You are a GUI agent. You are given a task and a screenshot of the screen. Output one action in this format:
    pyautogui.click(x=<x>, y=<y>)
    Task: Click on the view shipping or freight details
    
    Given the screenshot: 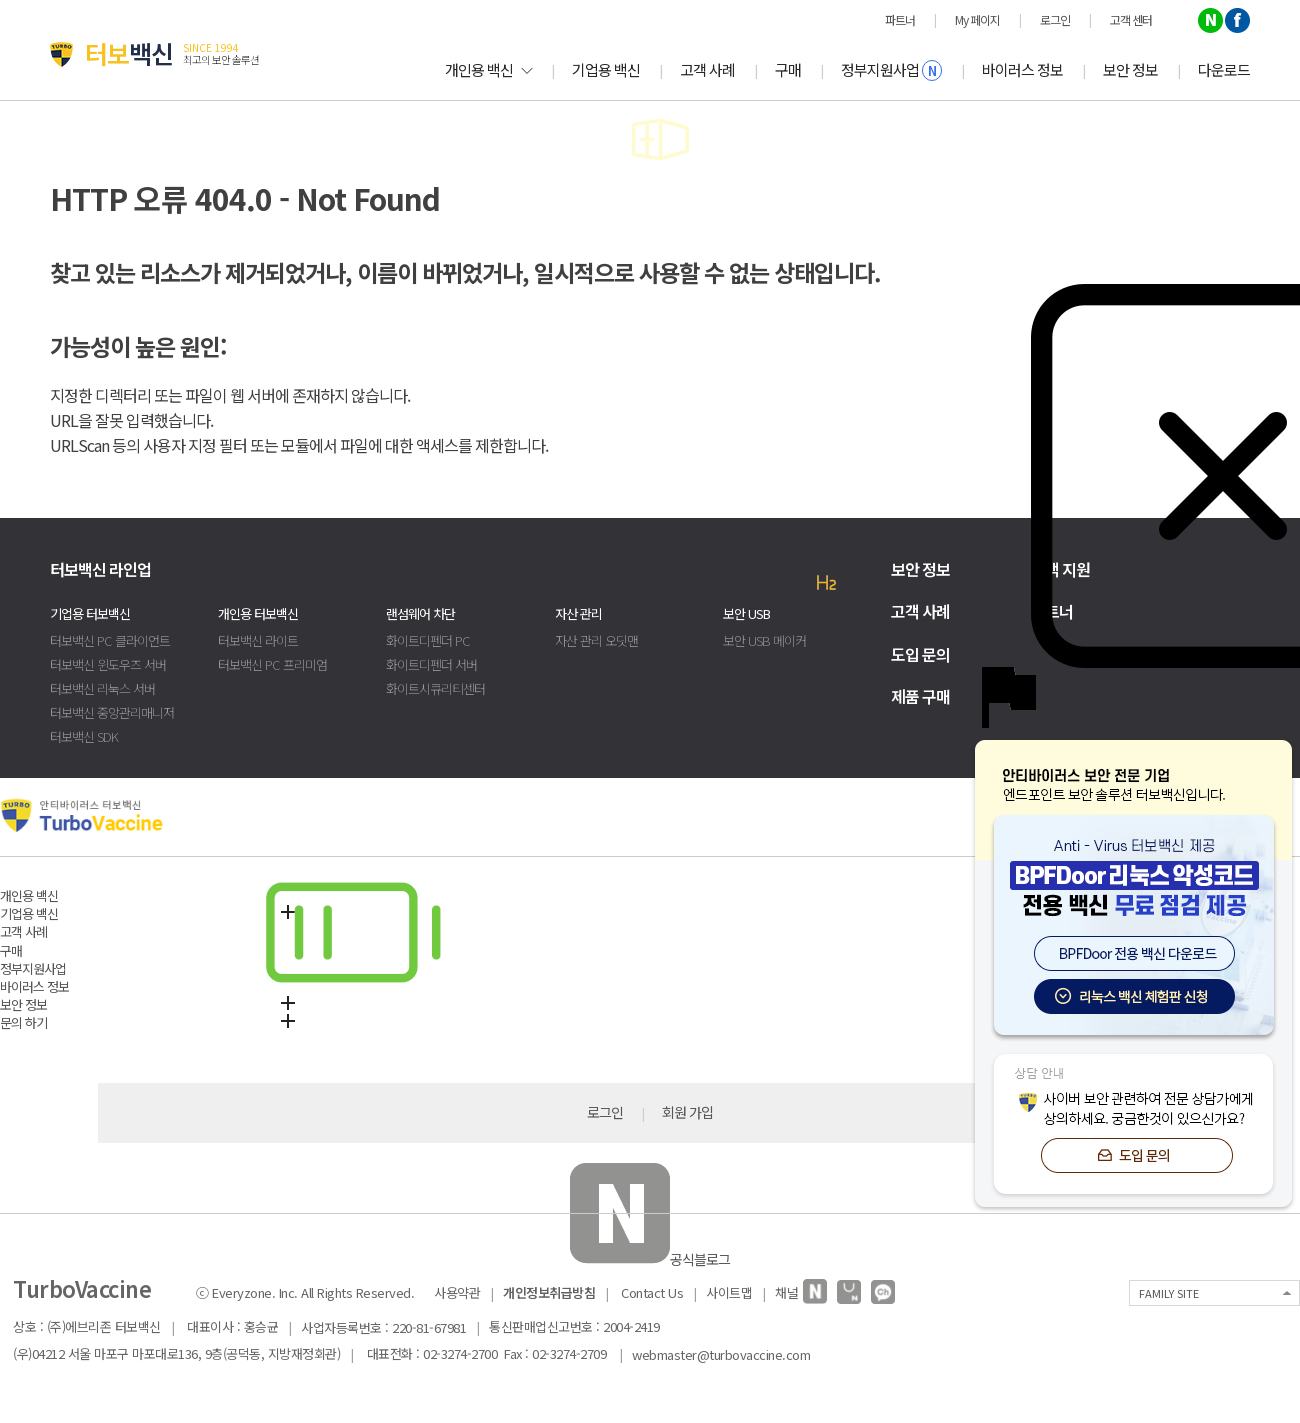 What is the action you would take?
    pyautogui.click(x=660, y=139)
    